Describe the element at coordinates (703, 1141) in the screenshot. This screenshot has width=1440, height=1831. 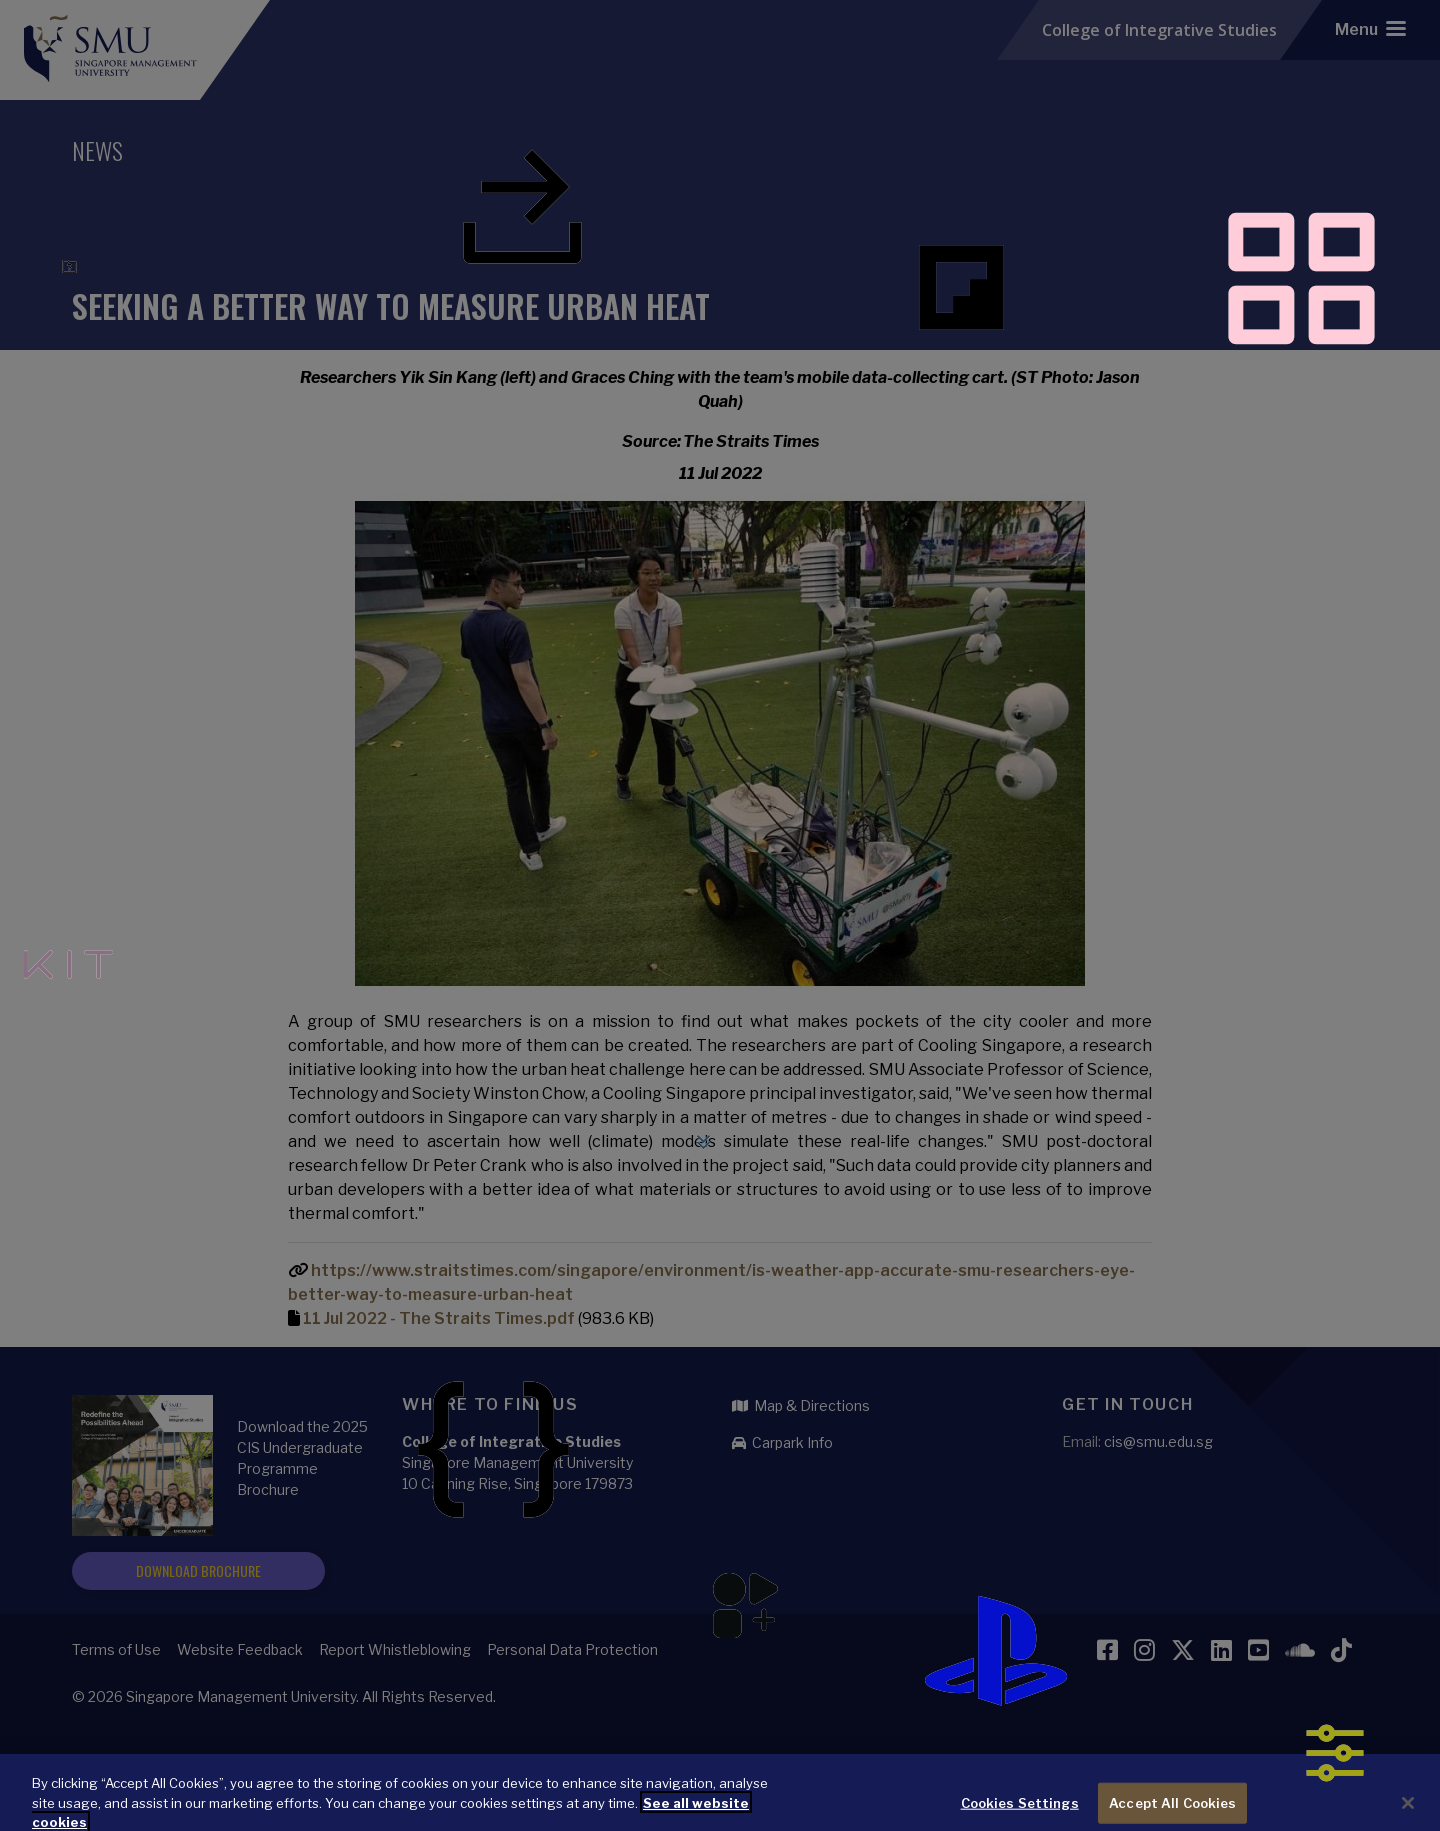
I see `scroll down to see more content` at that location.